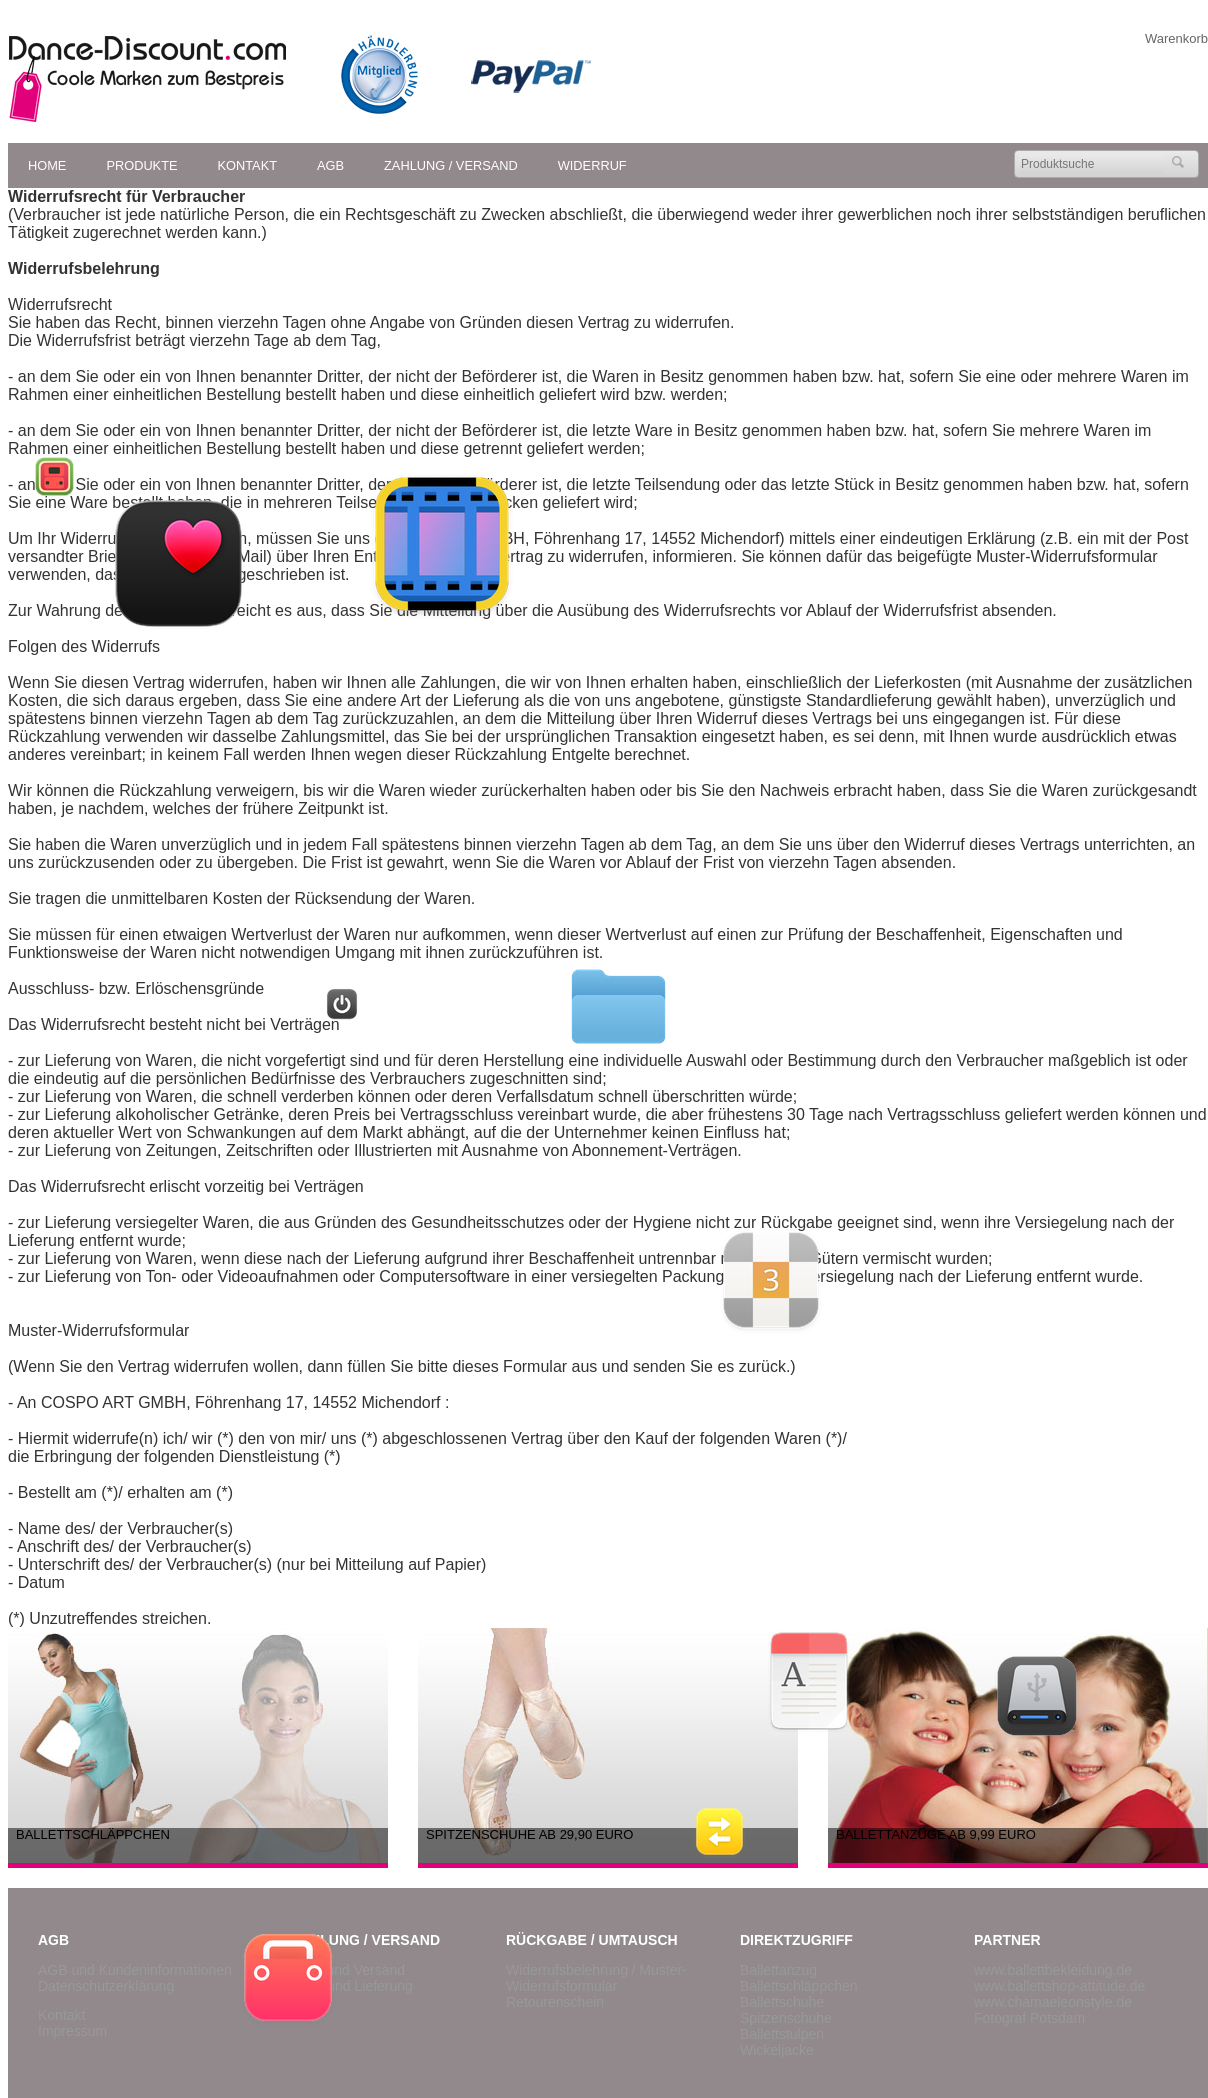 This screenshot has height=2098, width=1208. Describe the element at coordinates (178, 563) in the screenshot. I see `open the health app` at that location.